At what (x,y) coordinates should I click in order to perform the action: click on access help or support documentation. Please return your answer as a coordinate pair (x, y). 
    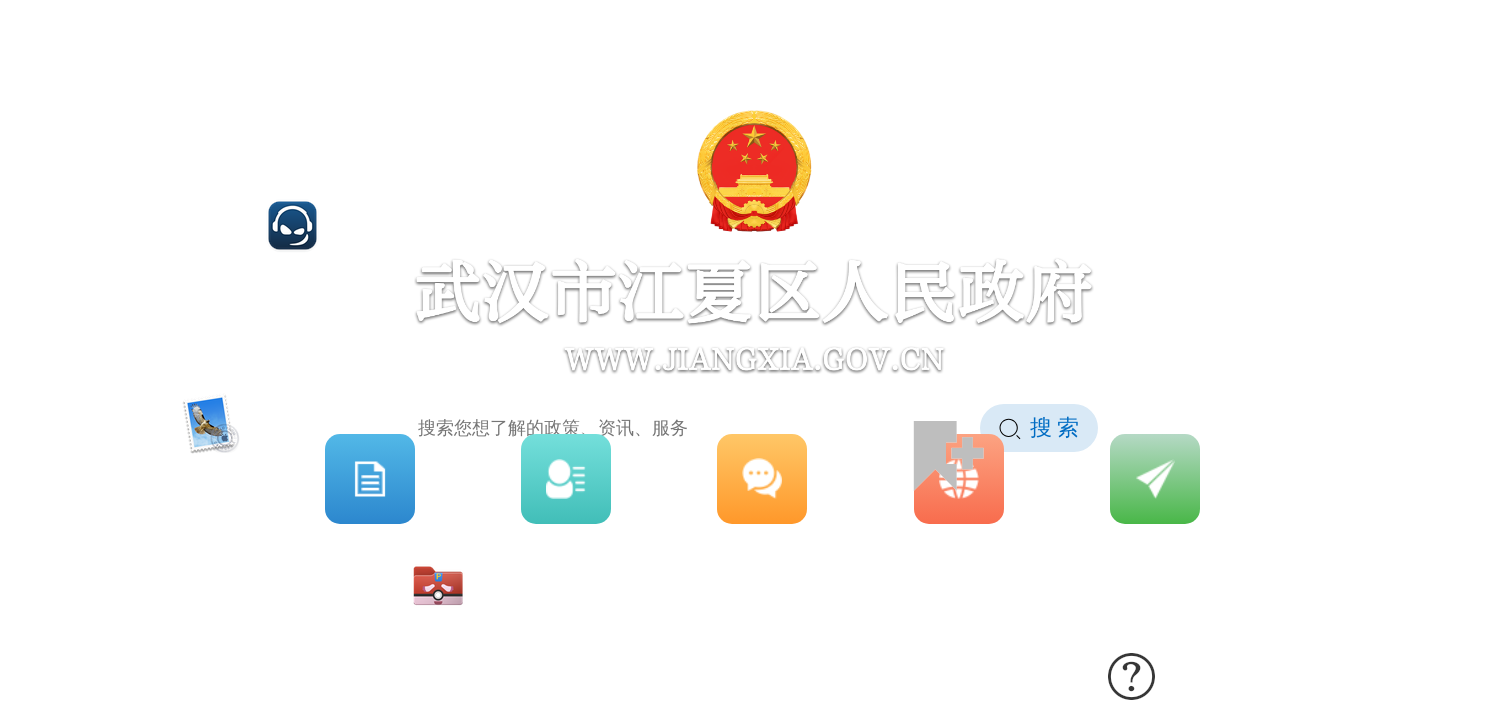
    Looking at the image, I should click on (1131, 676).